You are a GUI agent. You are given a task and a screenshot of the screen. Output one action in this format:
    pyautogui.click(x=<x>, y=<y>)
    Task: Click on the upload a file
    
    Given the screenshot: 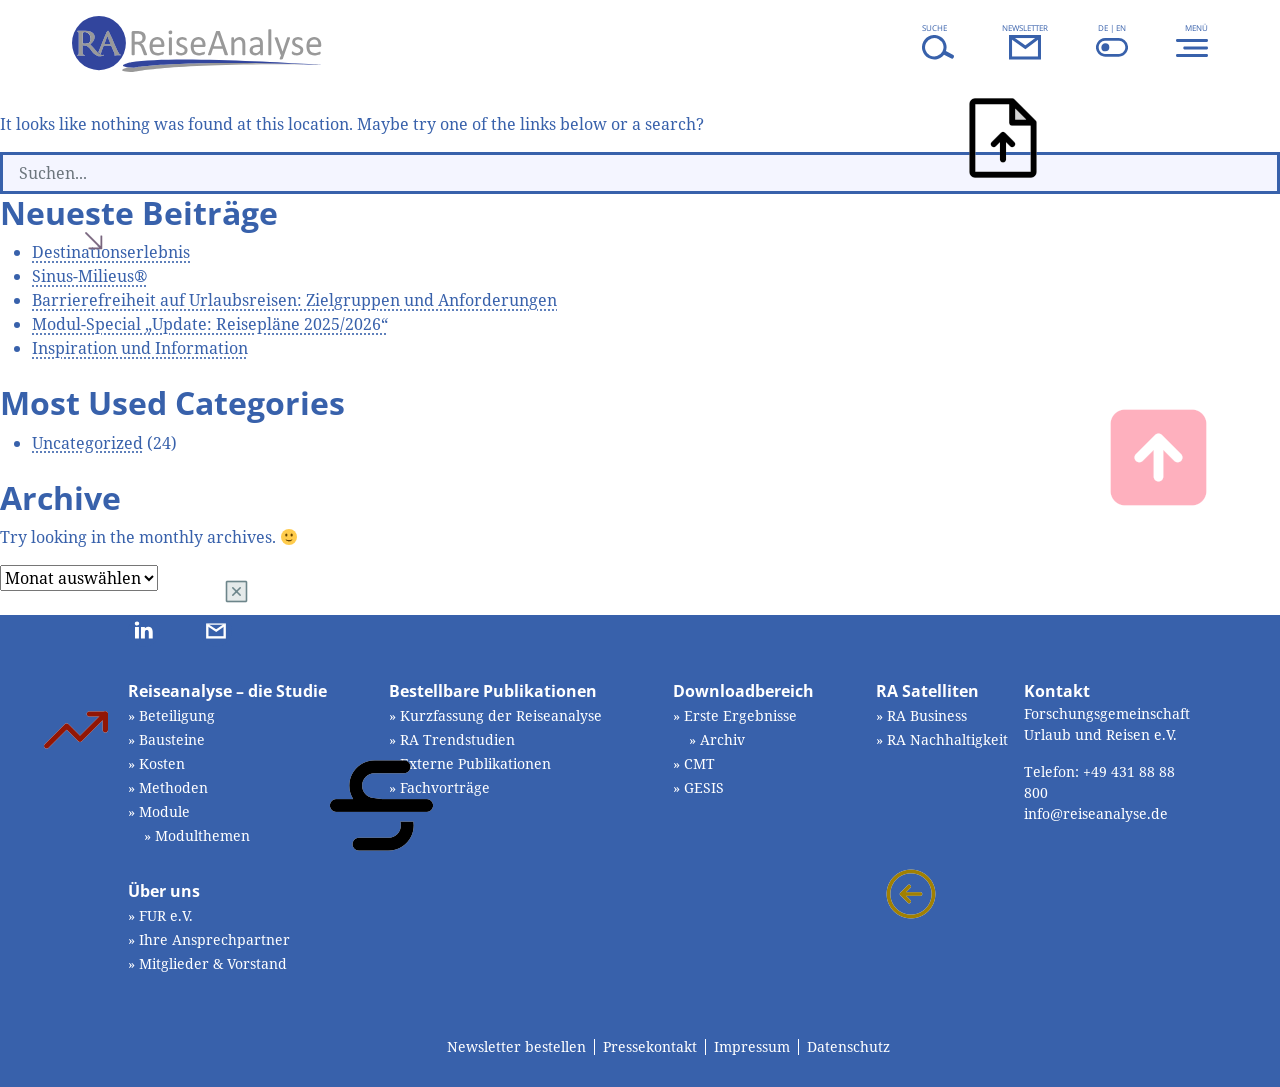 What is the action you would take?
    pyautogui.click(x=1003, y=138)
    